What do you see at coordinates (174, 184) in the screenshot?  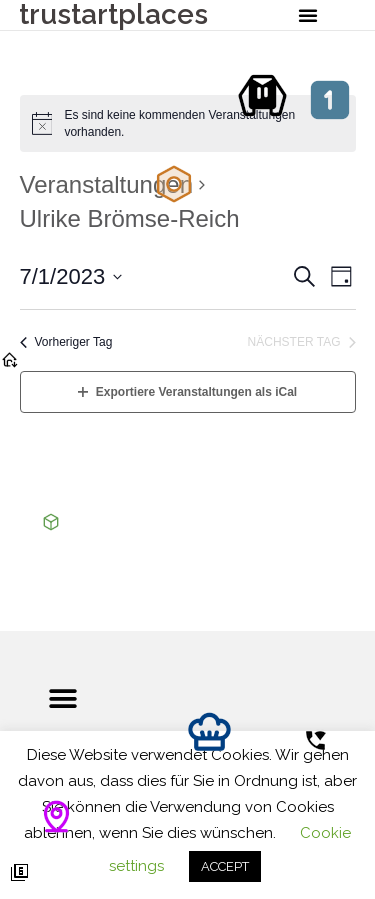 I see `access hardware or mechanical settings` at bounding box center [174, 184].